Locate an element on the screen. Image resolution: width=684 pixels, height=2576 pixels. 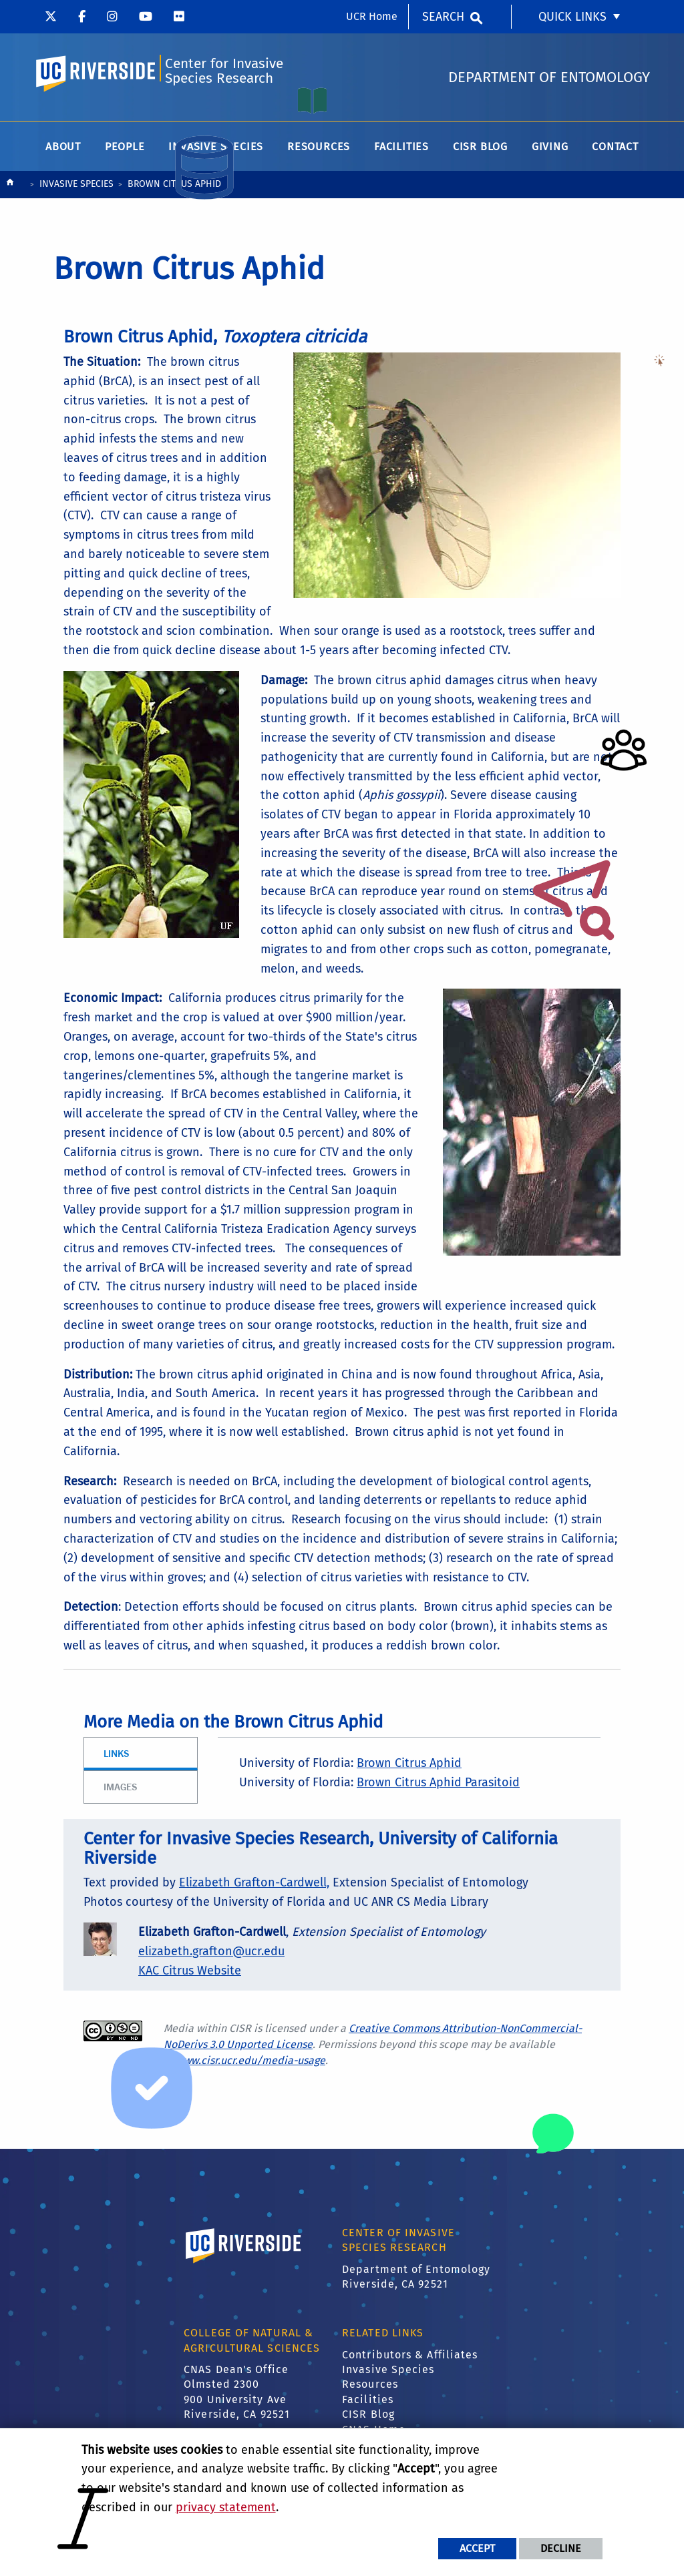
apply italic formatting to selected text is located at coordinates (83, 2519).